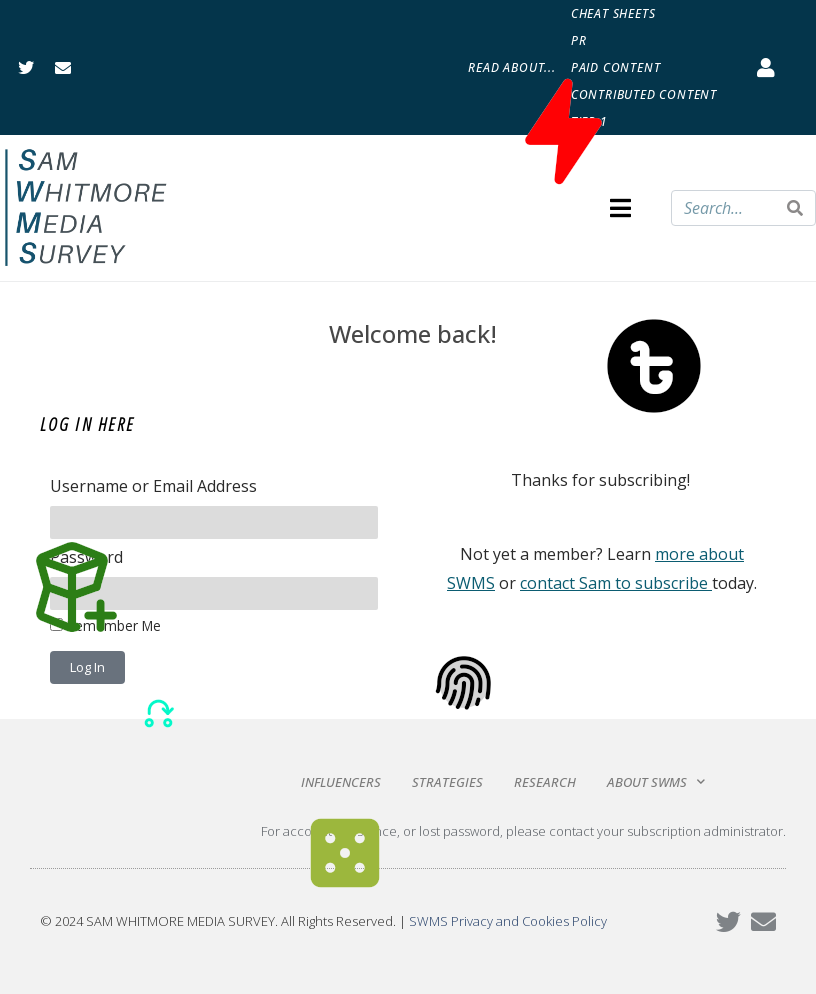 This screenshot has width=816, height=994. What do you see at coordinates (72, 587) in the screenshot?
I see `add a new 3D object or model` at bounding box center [72, 587].